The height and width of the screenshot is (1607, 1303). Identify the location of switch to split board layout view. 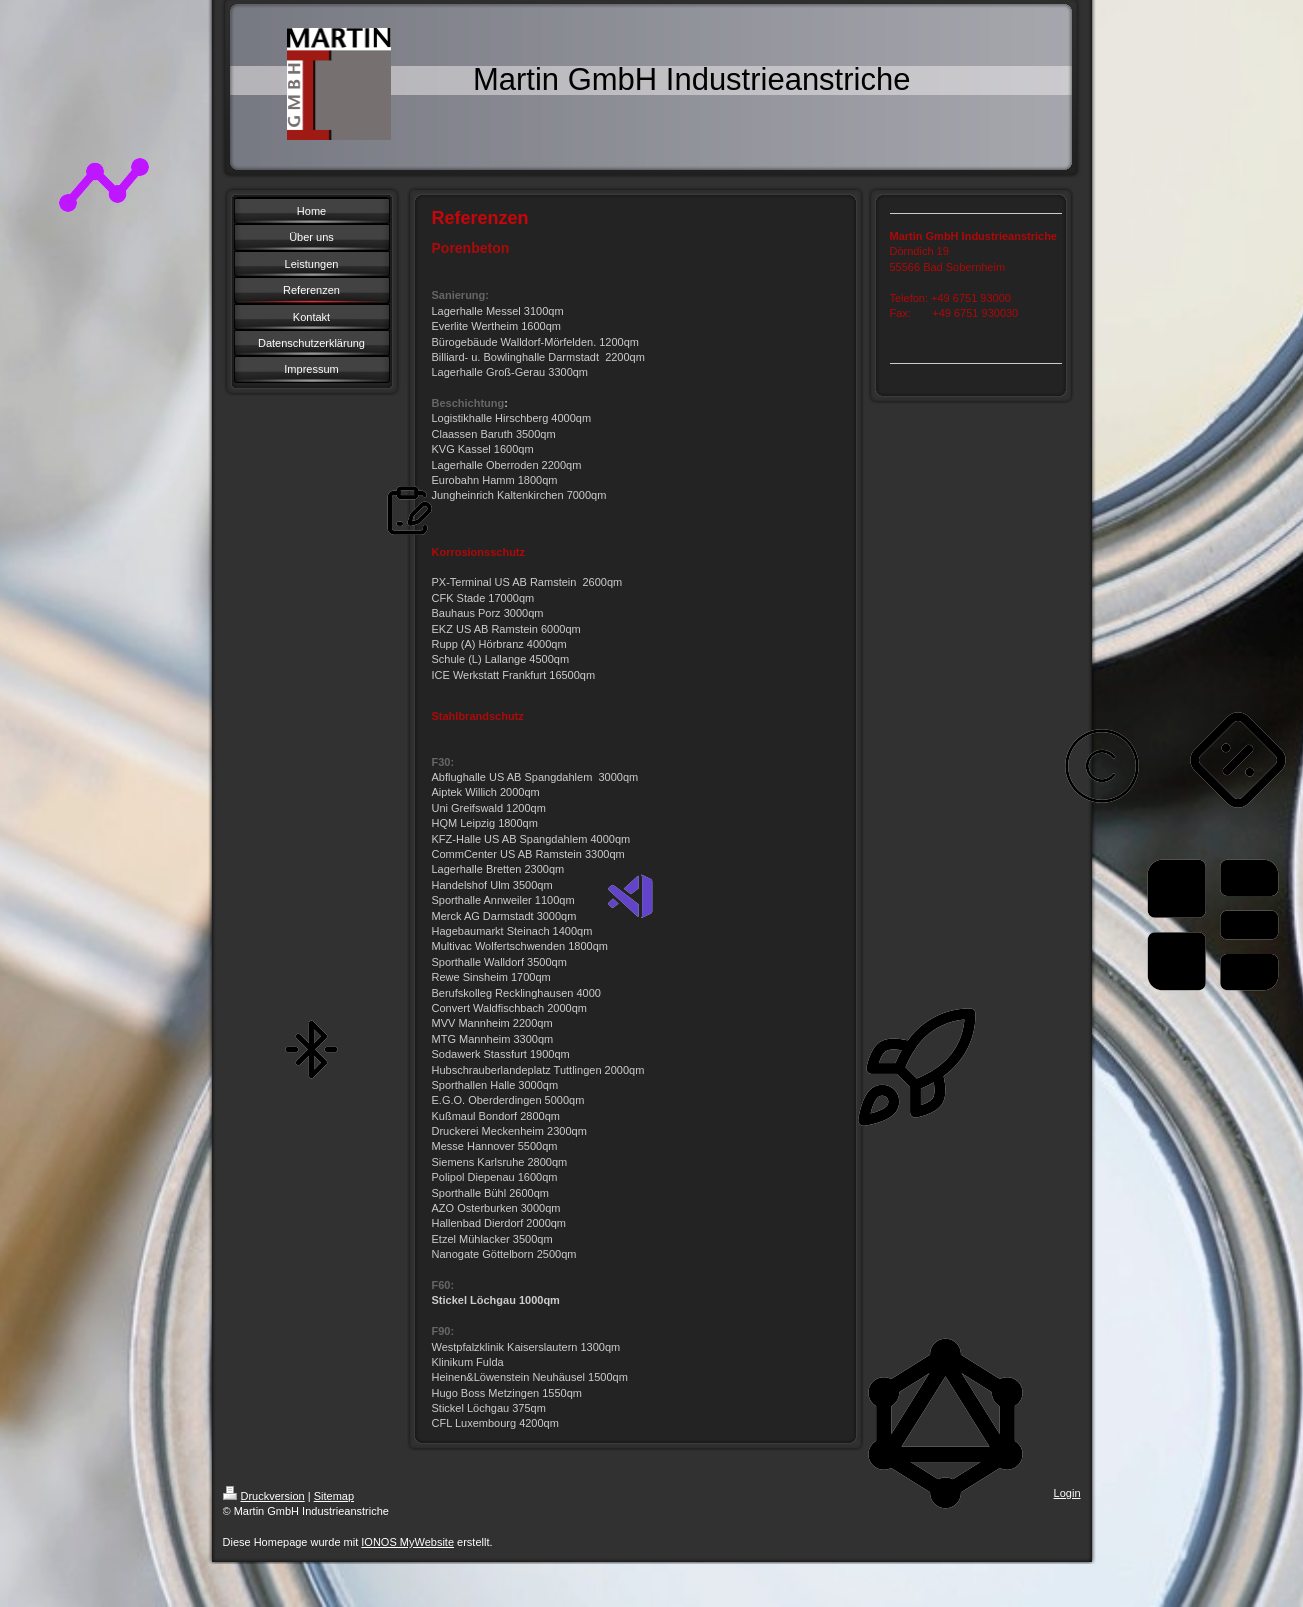
(1213, 925).